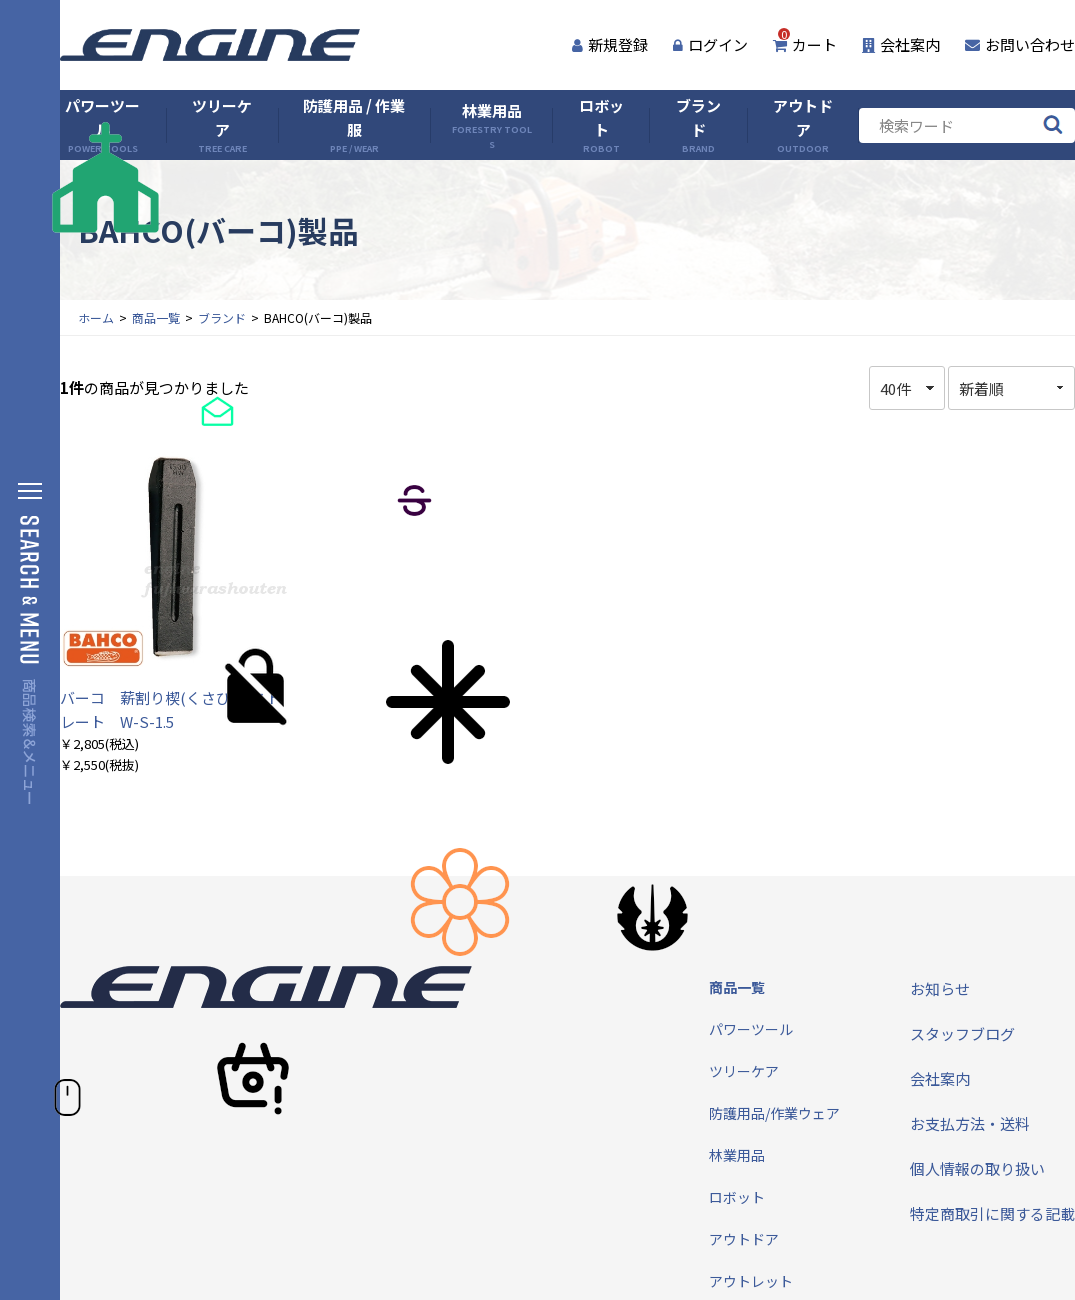 This screenshot has height=1300, width=1075. Describe the element at coordinates (652, 917) in the screenshot. I see `indicates Jedi Order affiliation or Star Wars themed content` at that location.